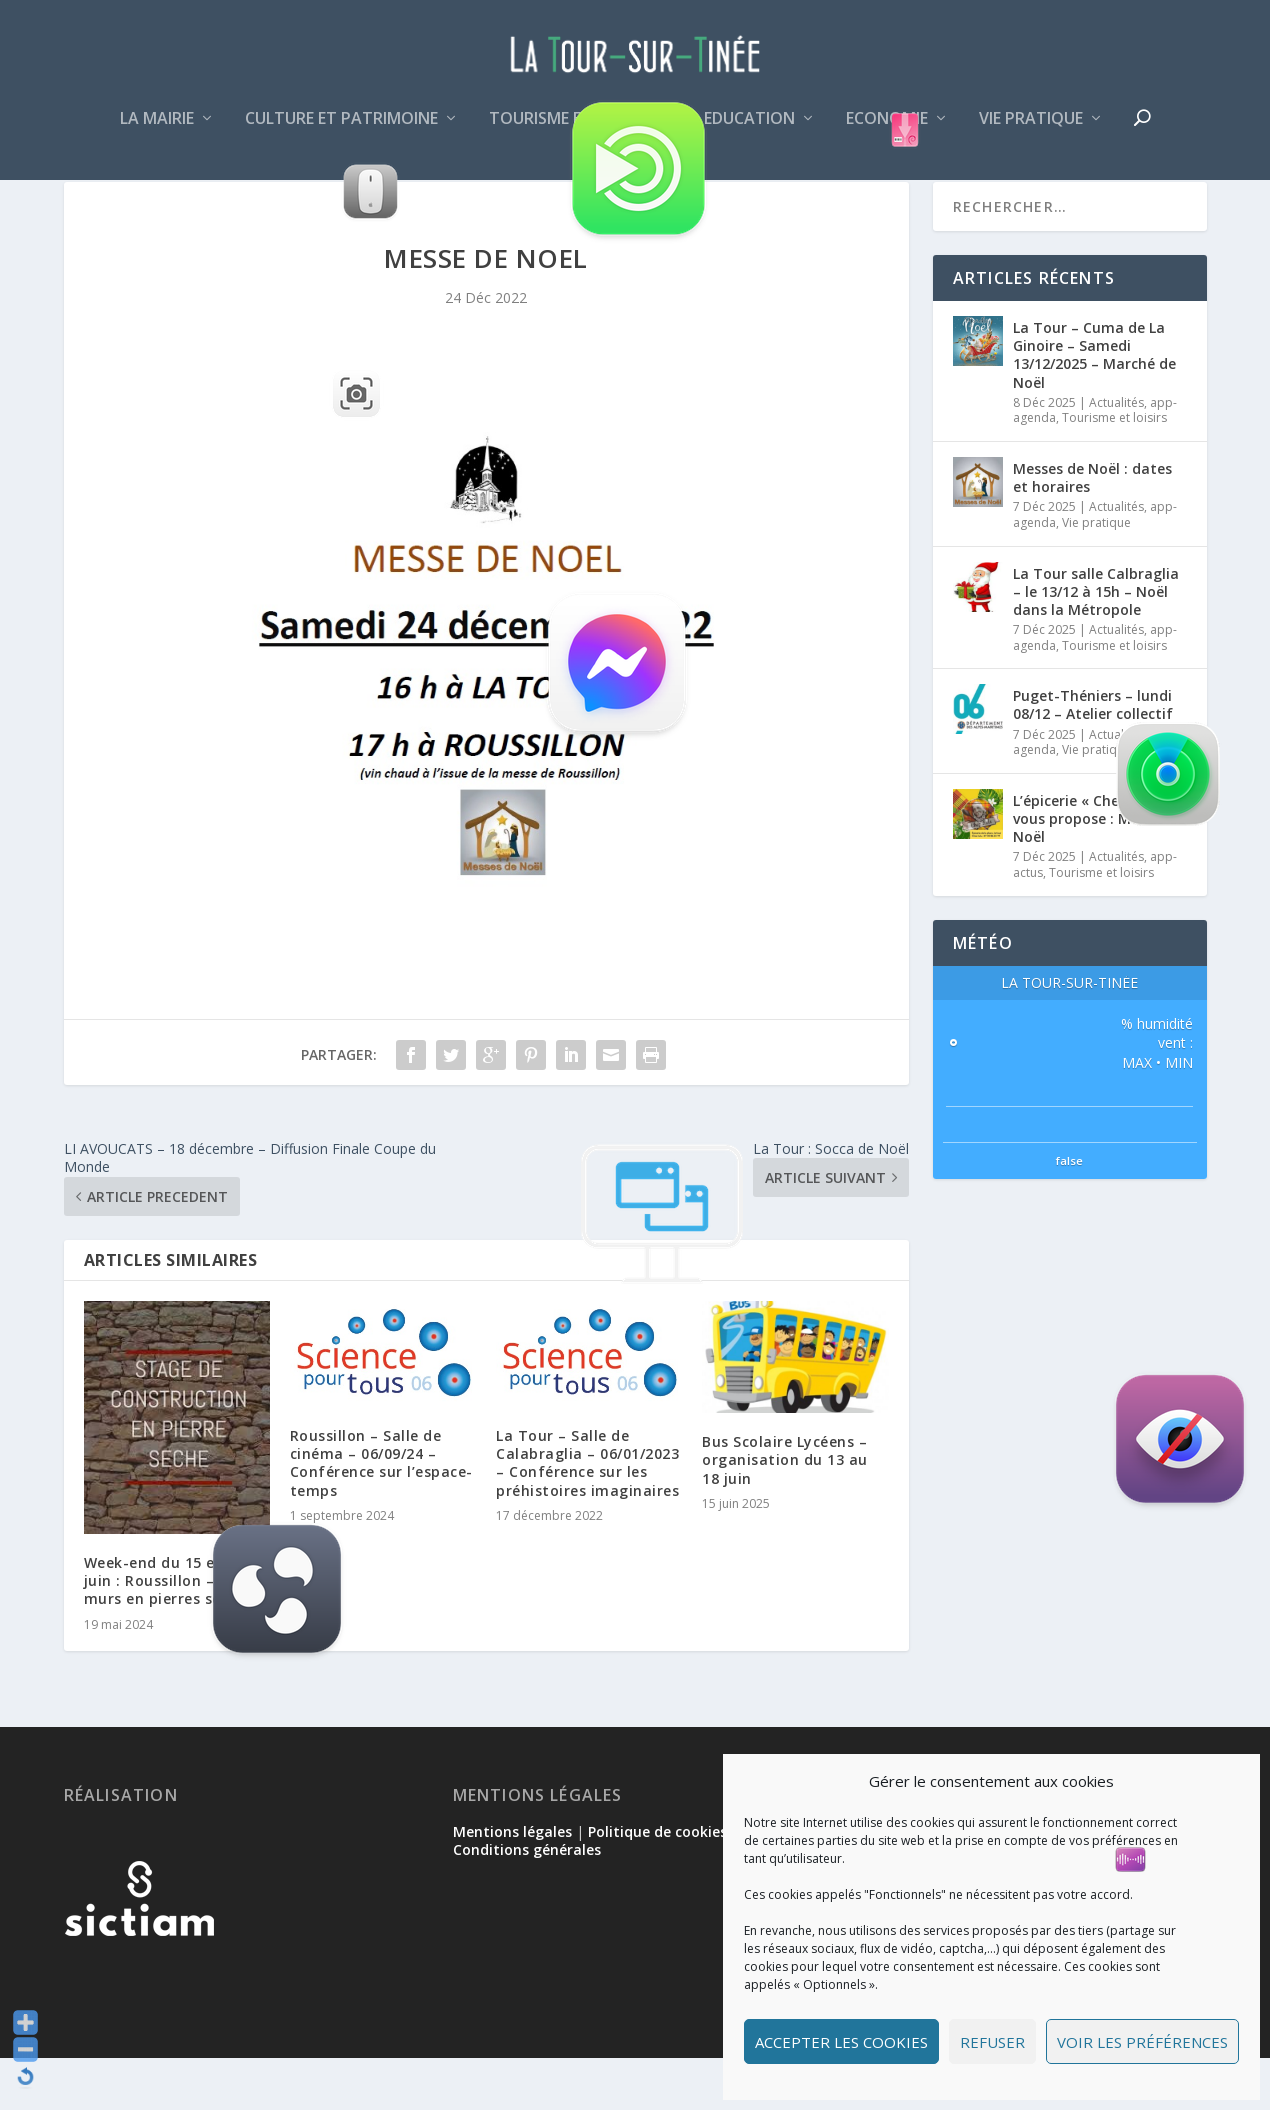 The width and height of the screenshot is (1270, 2110). I want to click on open Find My app to locate devices or people, so click(1168, 774).